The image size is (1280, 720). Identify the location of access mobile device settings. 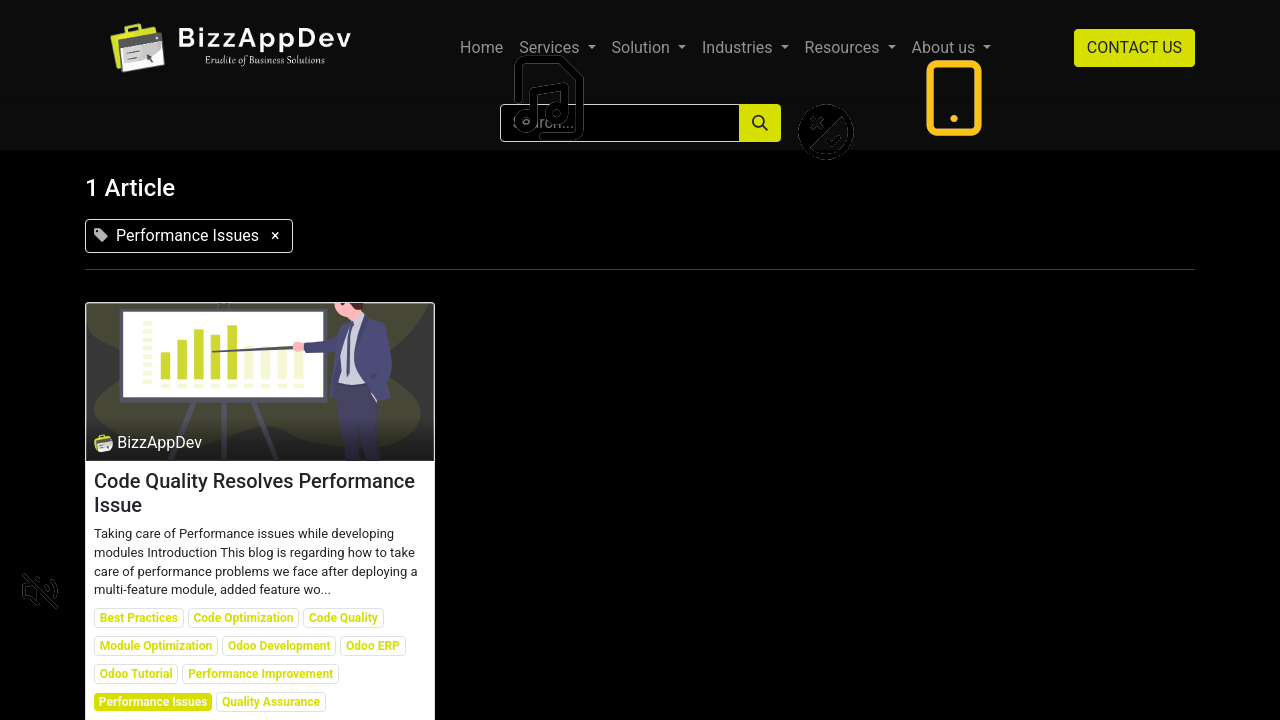
(954, 98).